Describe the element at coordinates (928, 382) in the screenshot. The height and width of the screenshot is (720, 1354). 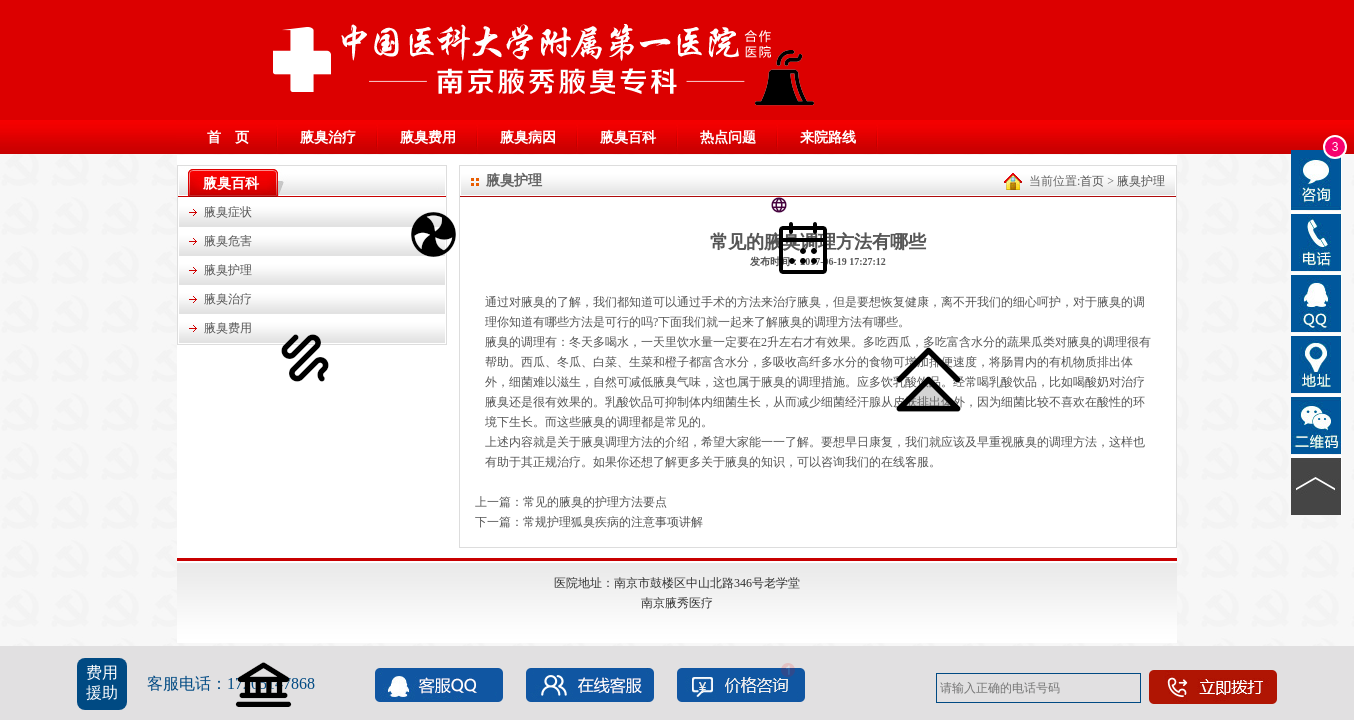
I see `collapse or minimize content` at that location.